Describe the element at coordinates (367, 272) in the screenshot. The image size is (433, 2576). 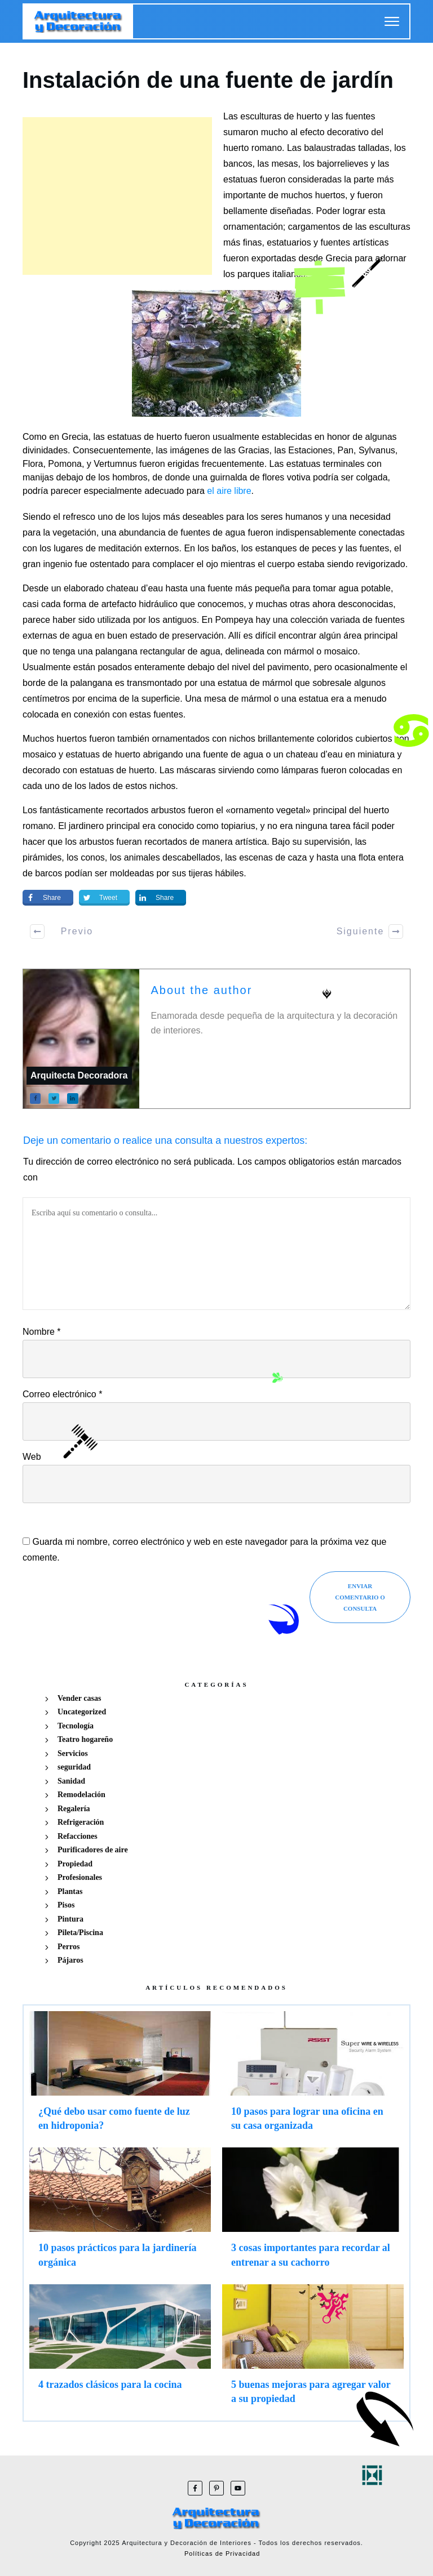
I see `select bo staff as your weapon` at that location.